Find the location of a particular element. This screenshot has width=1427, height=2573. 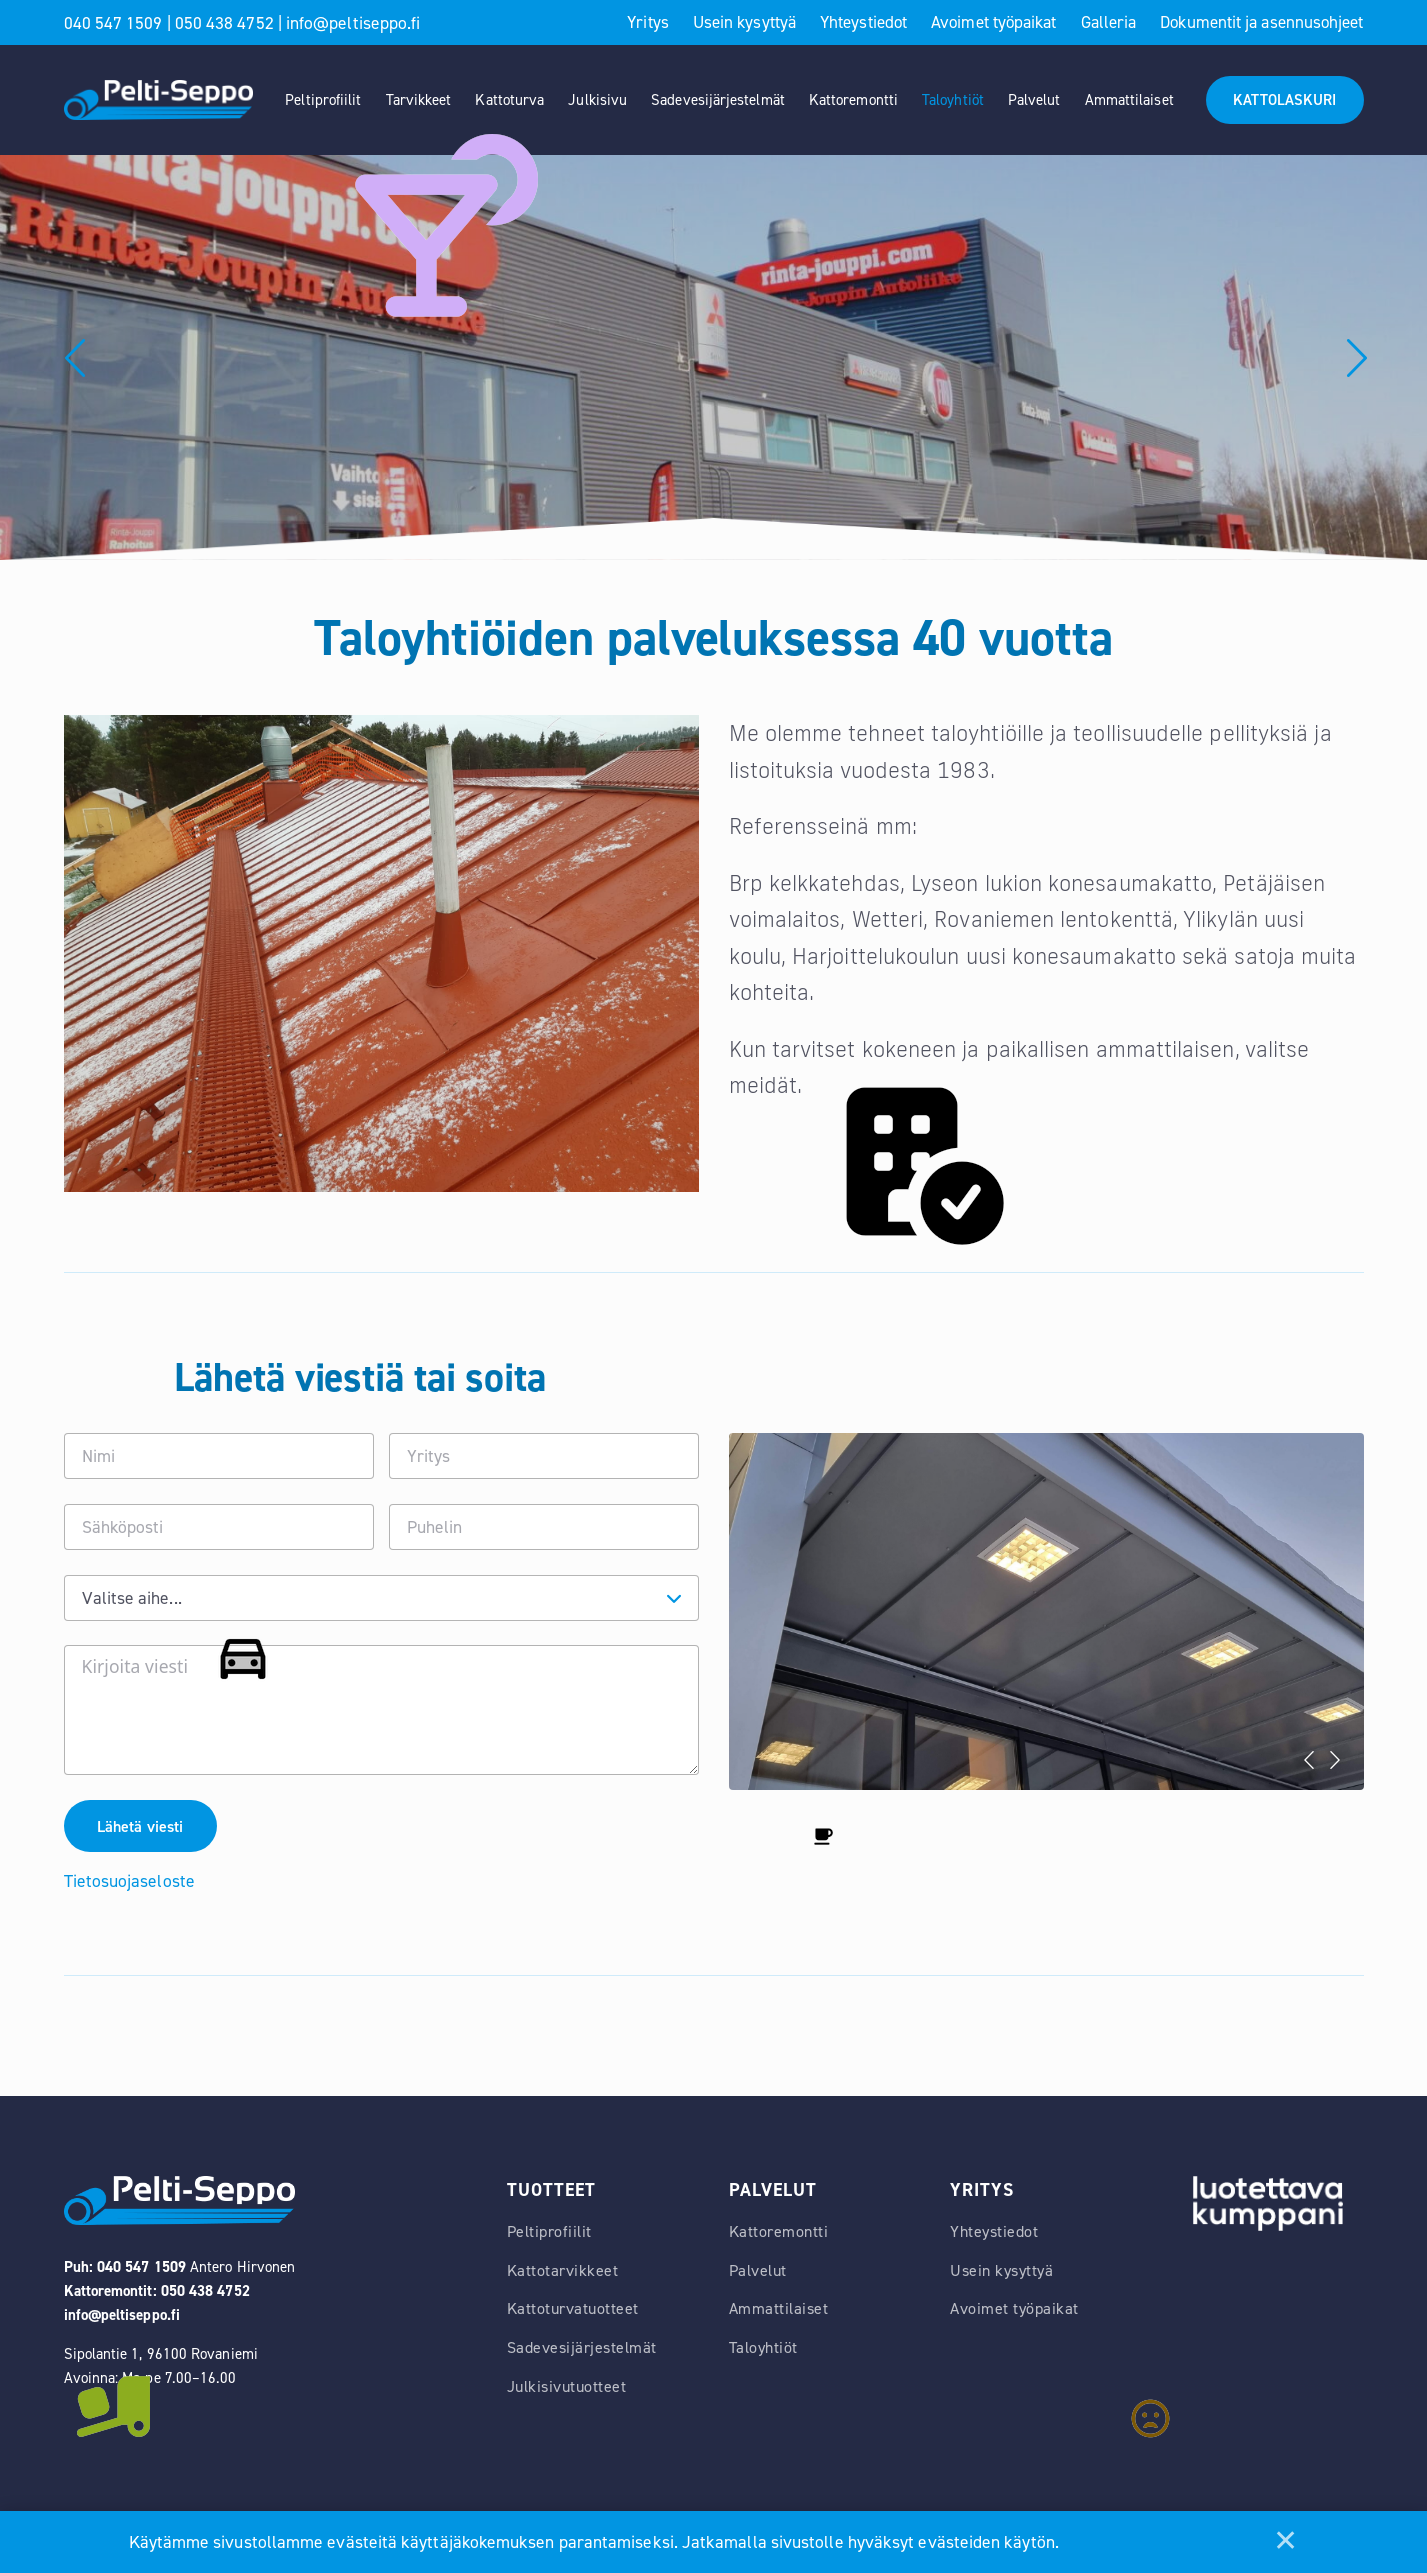

indicates a negative reaction or dissatisfied feedback is located at coordinates (1150, 2418).